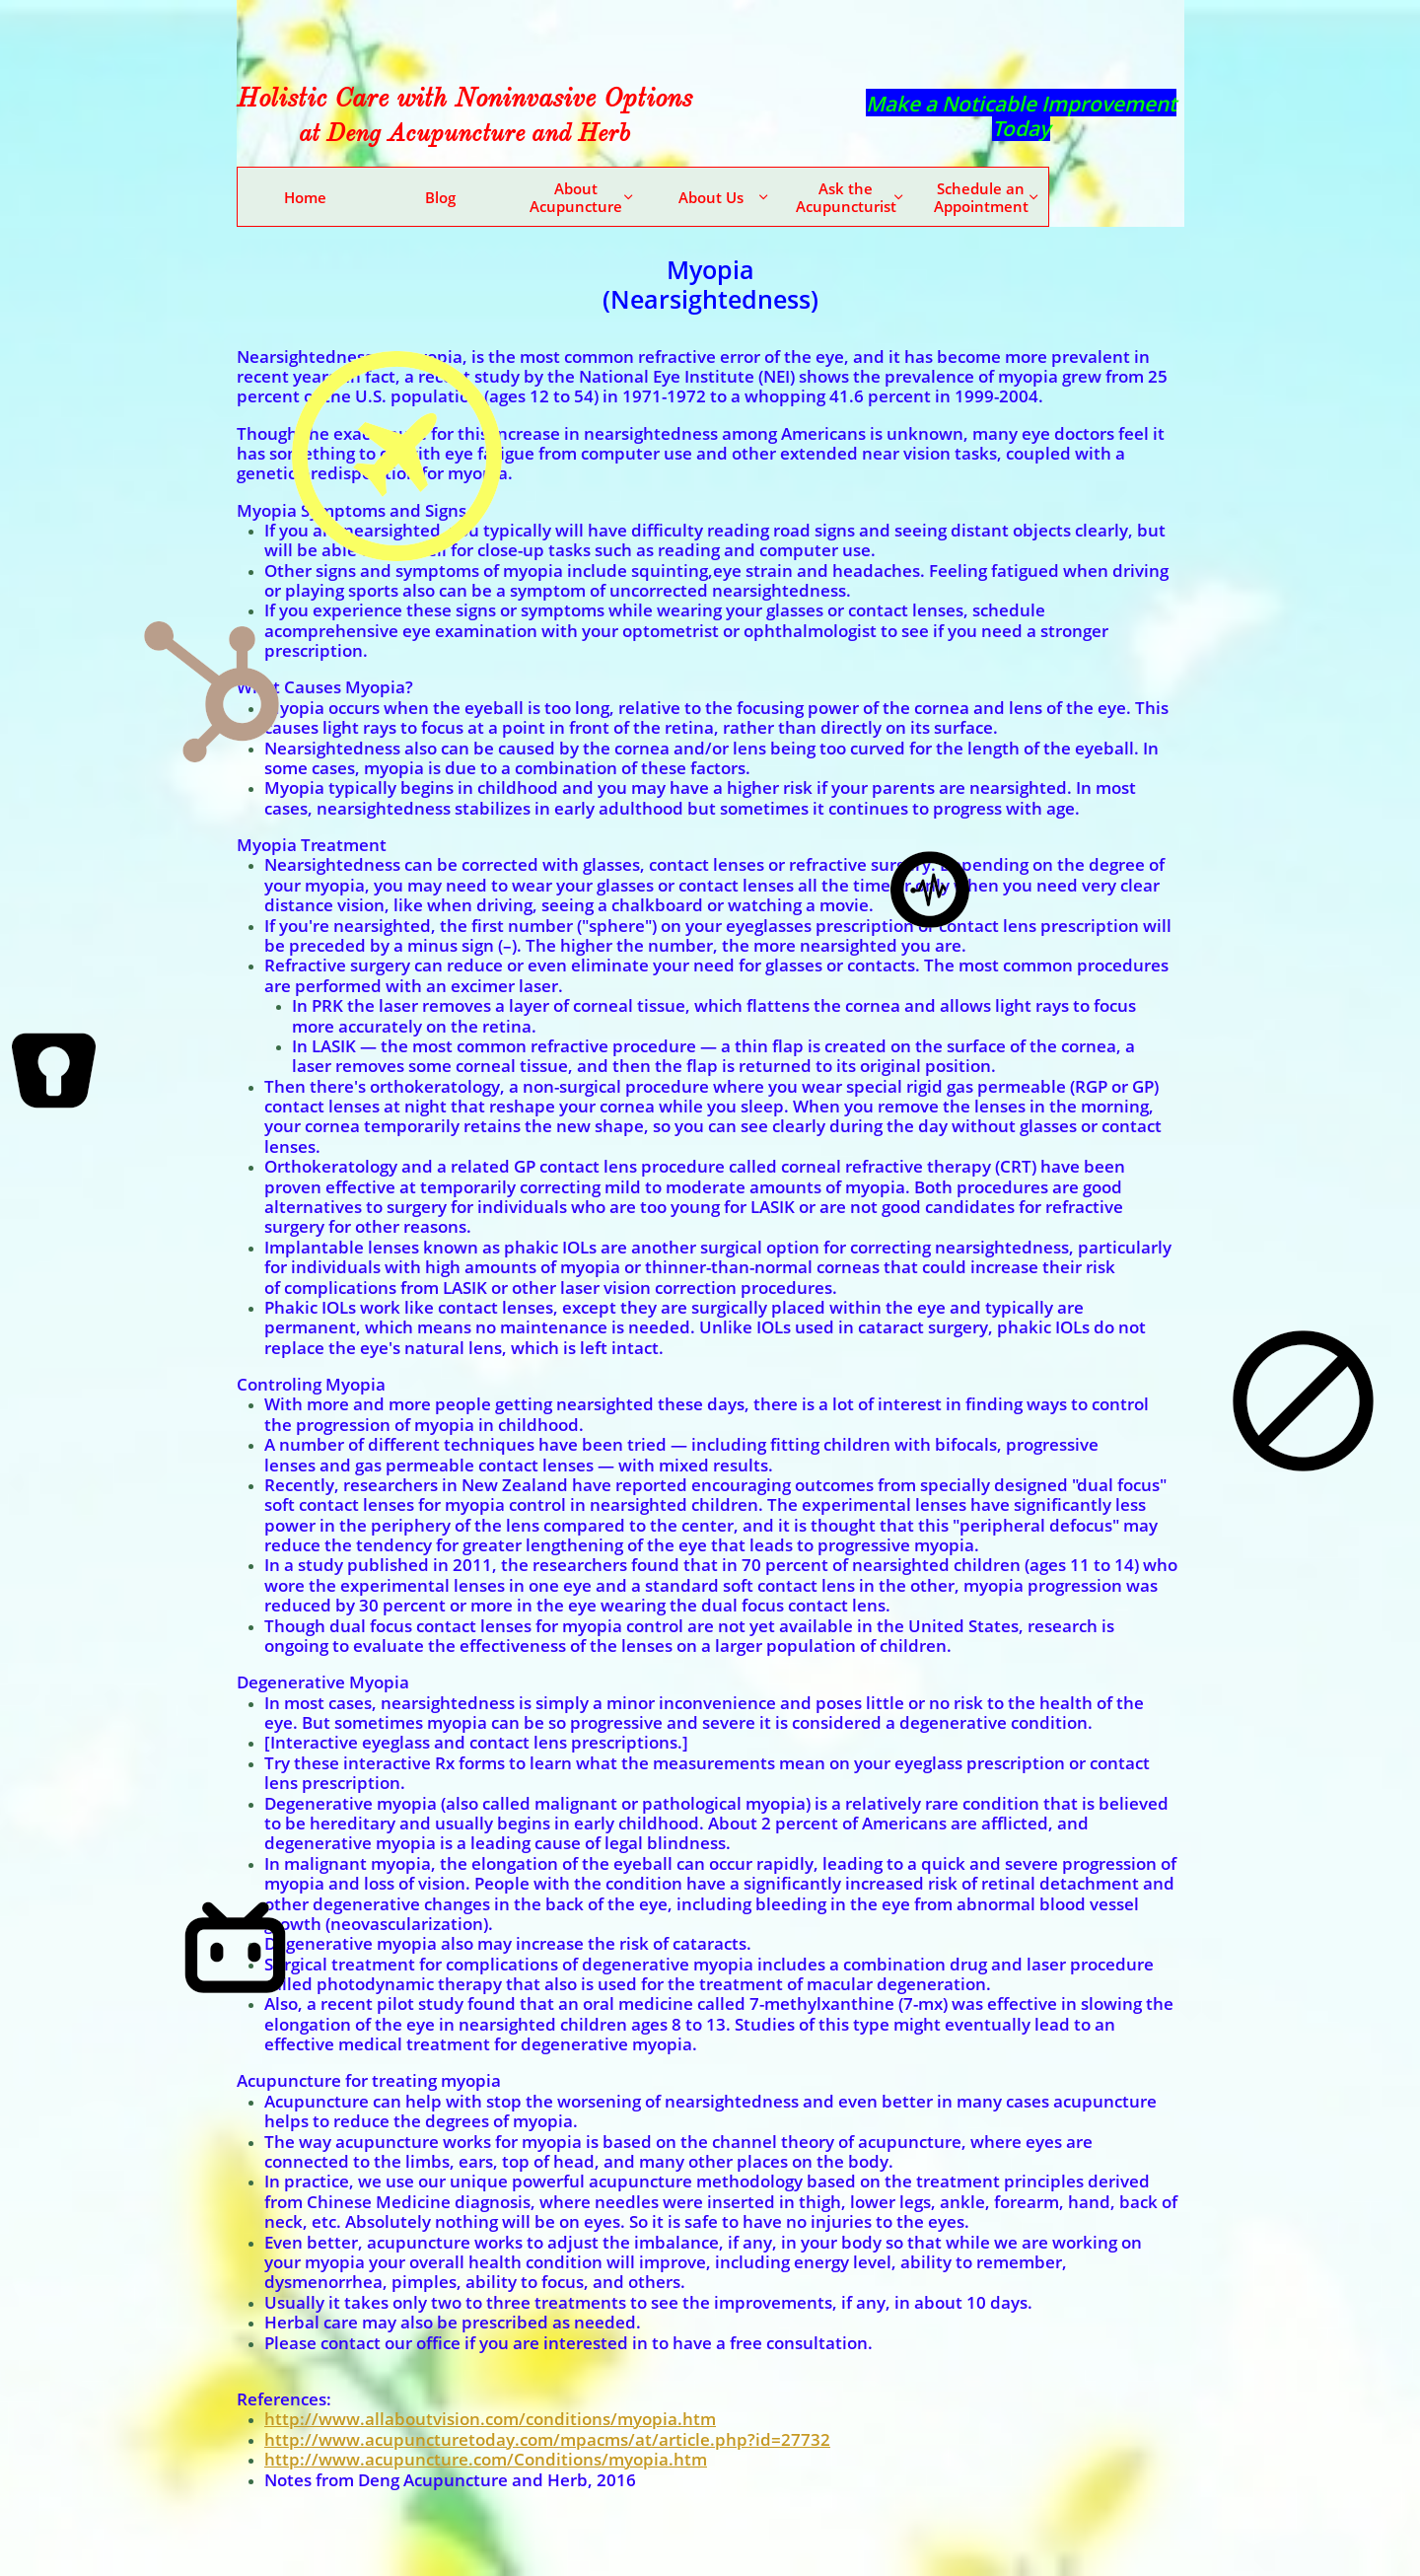 This screenshot has height=2576, width=1420. I want to click on open enpass password manager, so click(53, 1070).